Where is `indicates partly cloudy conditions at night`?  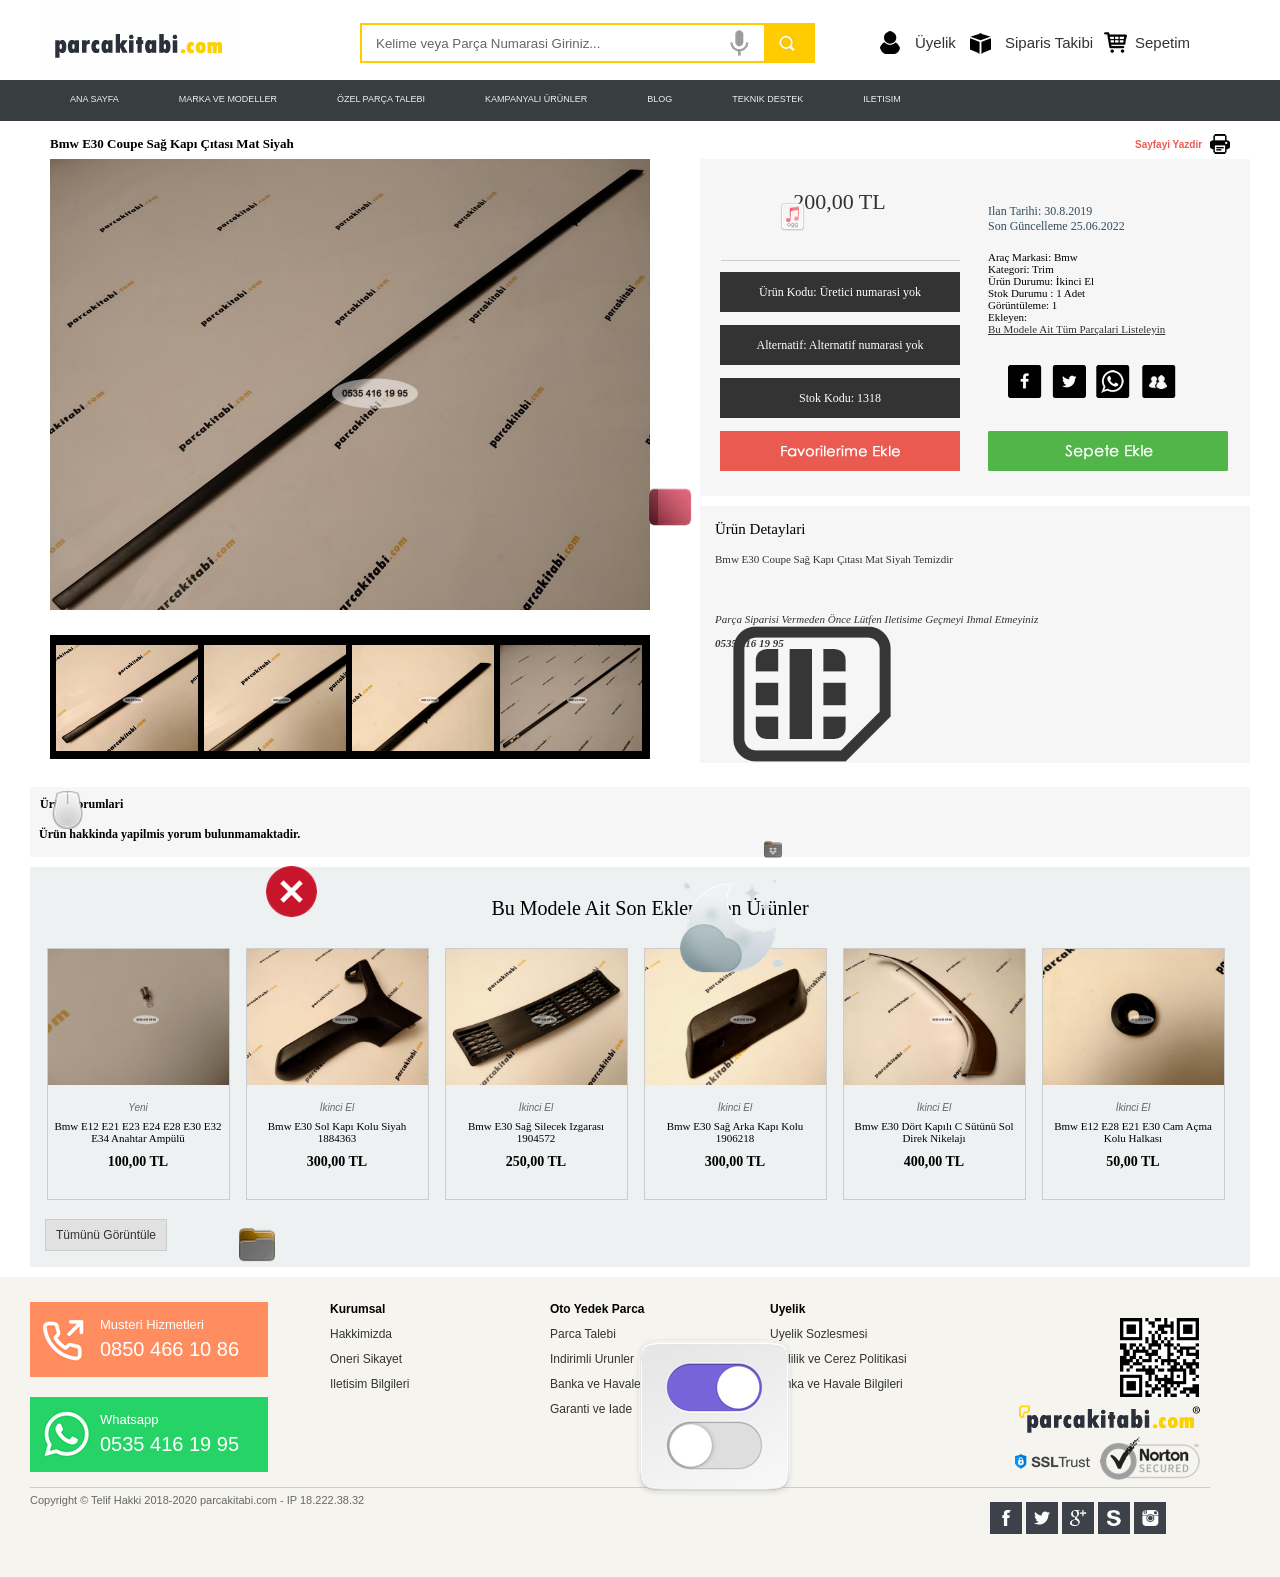
indicates partly cloudy conditions at night is located at coordinates (731, 927).